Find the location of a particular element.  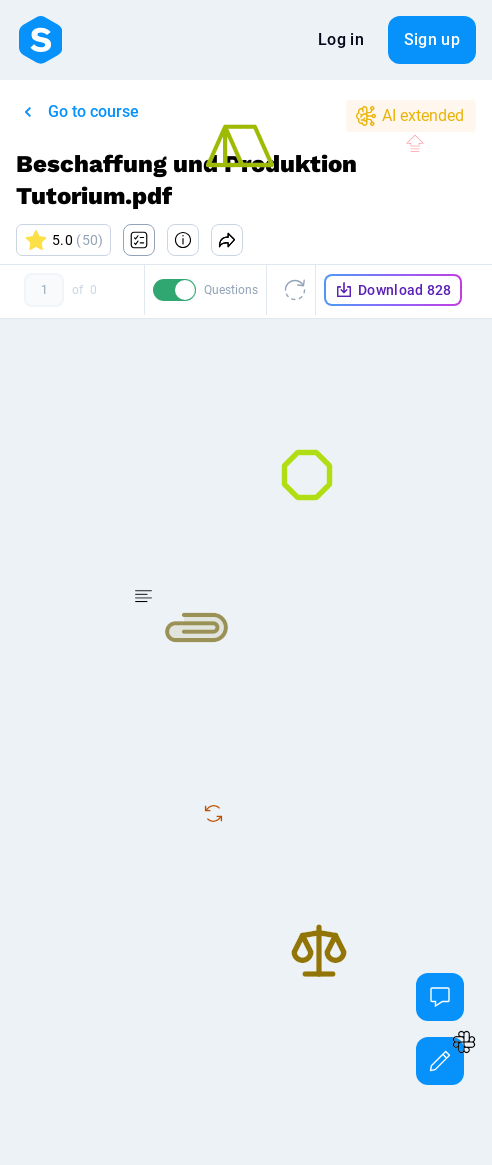

align text to the left is located at coordinates (143, 596).